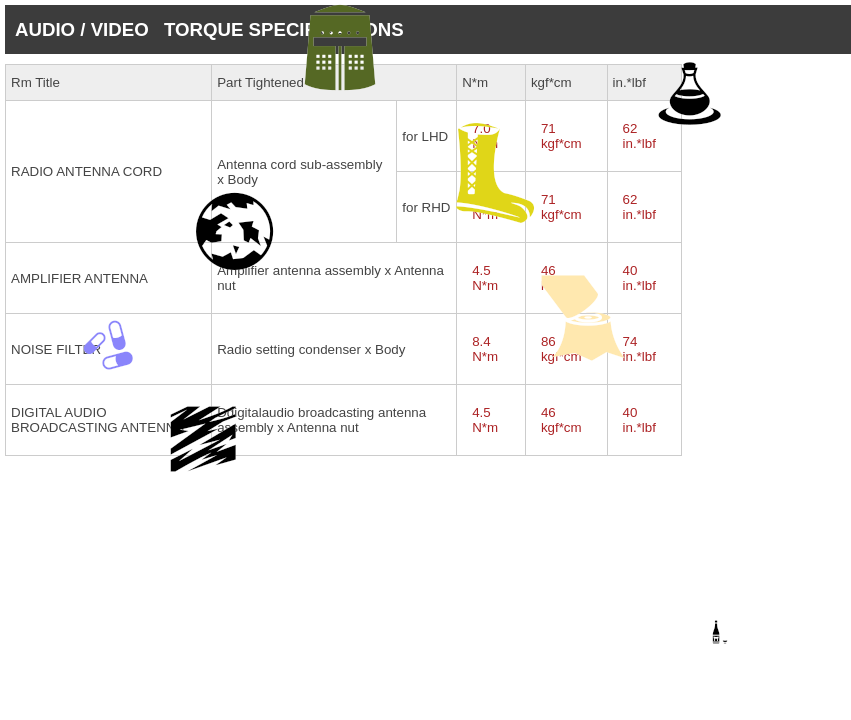 The image size is (851, 720). I want to click on select footwear or boot equipment, so click(495, 173).